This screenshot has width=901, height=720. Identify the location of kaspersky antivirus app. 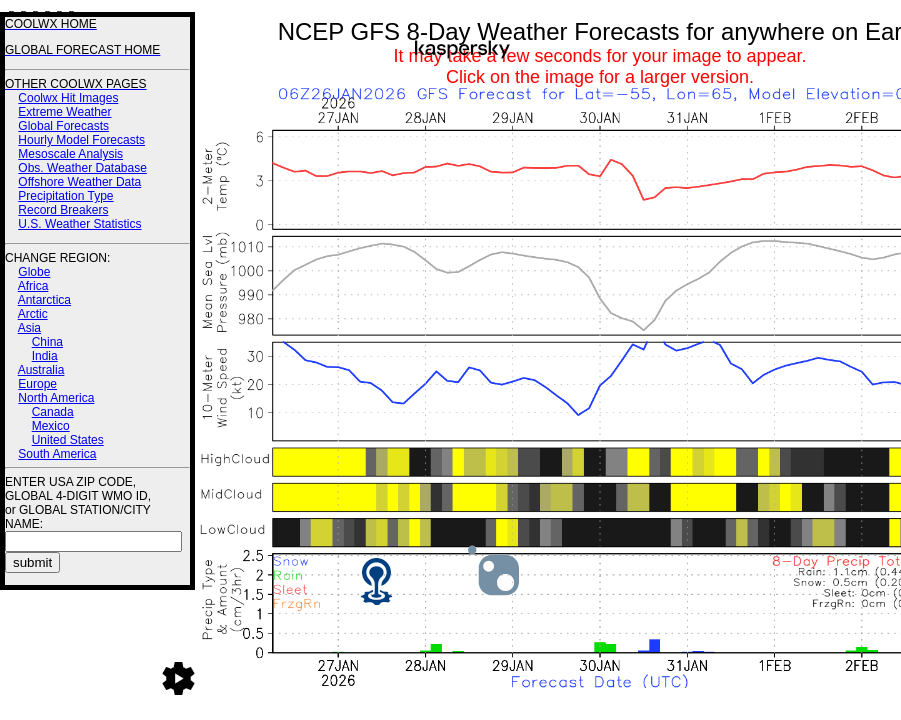
(462, 49).